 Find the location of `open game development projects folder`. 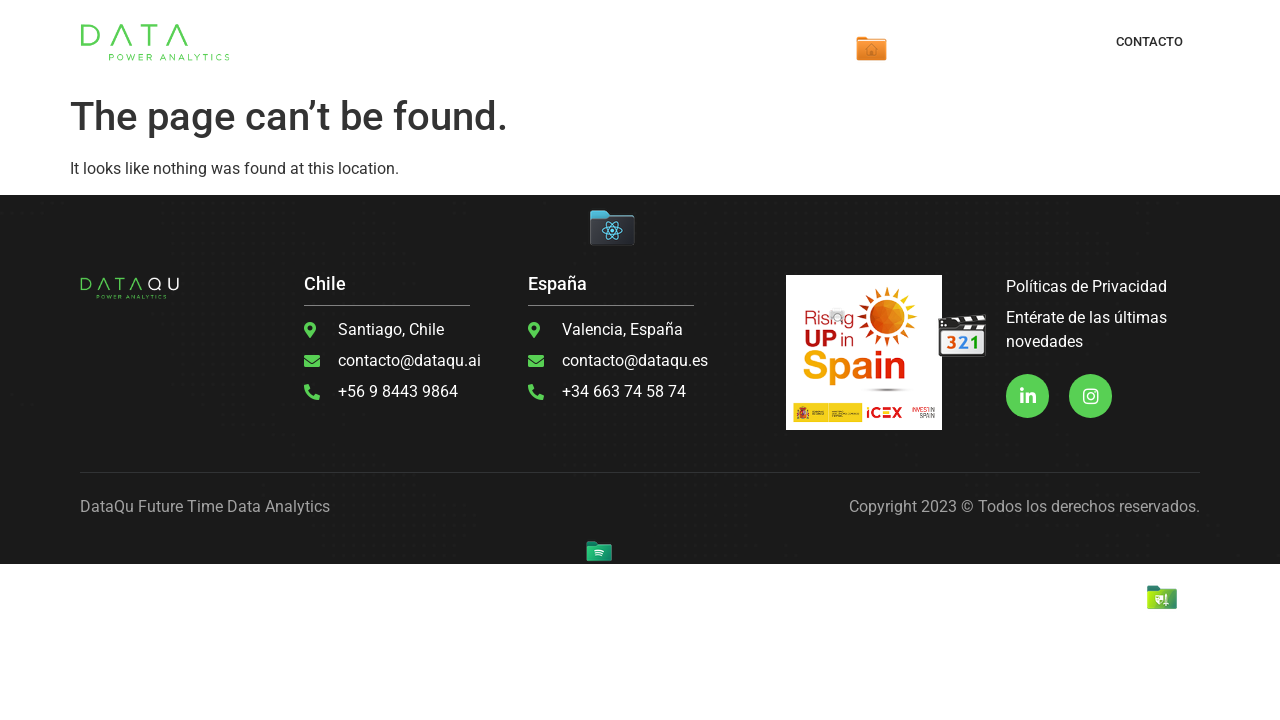

open game development projects folder is located at coordinates (1162, 598).